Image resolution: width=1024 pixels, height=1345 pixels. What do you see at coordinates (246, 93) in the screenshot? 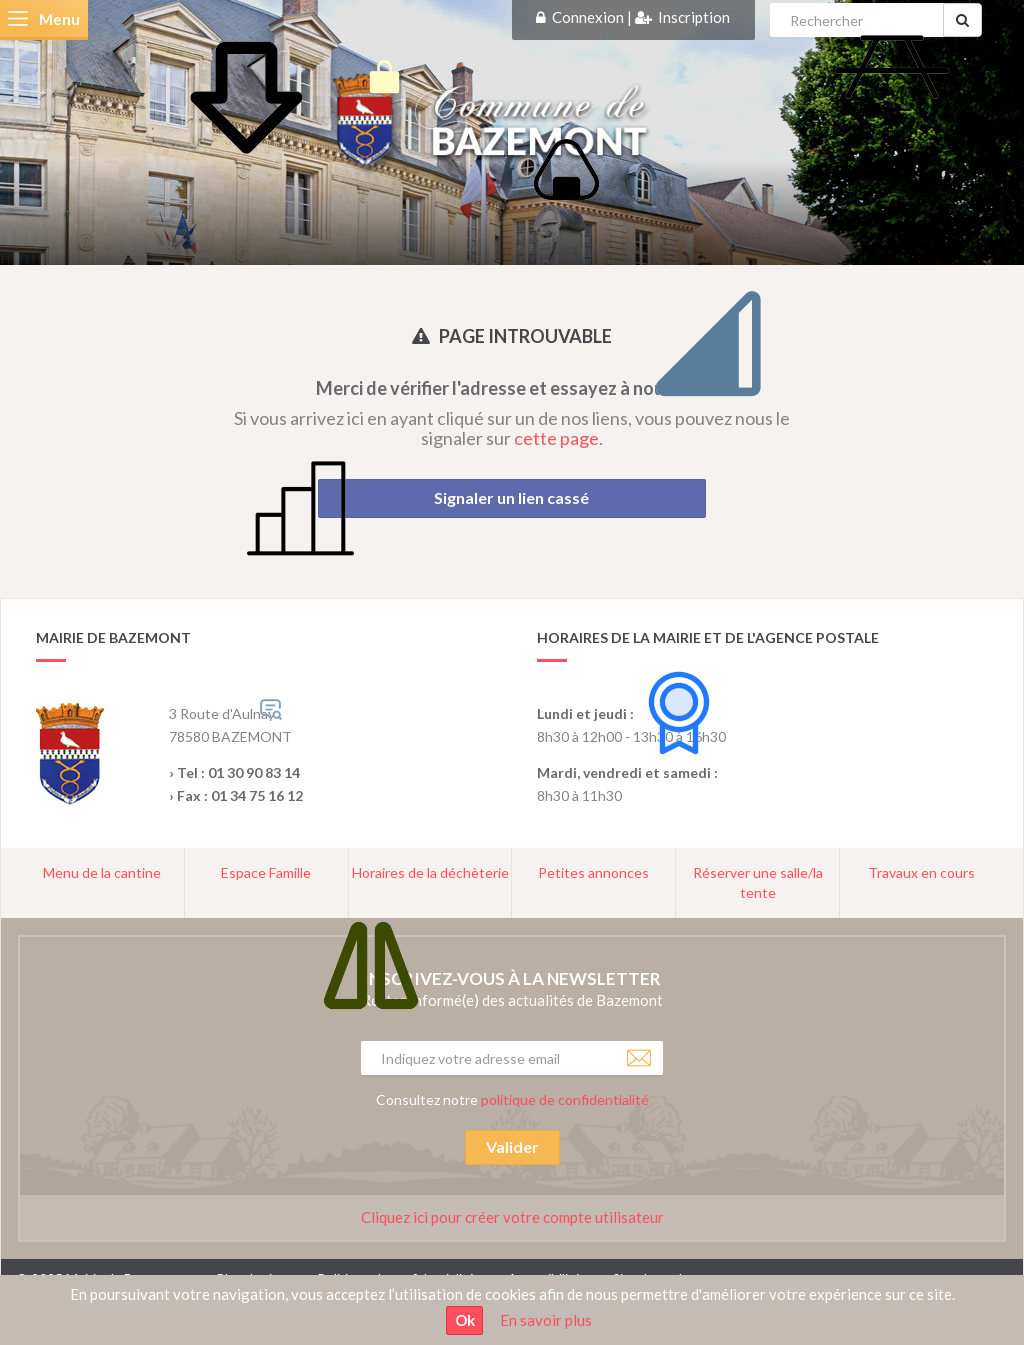
I see `download a file or content` at bounding box center [246, 93].